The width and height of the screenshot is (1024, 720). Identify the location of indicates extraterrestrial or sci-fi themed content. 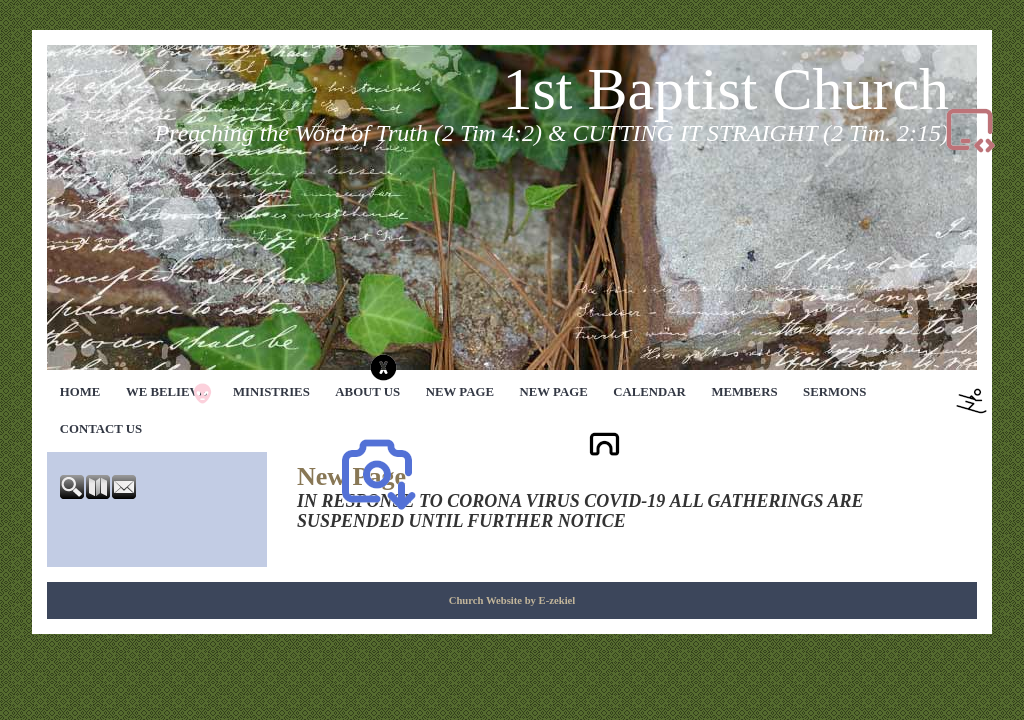
(202, 393).